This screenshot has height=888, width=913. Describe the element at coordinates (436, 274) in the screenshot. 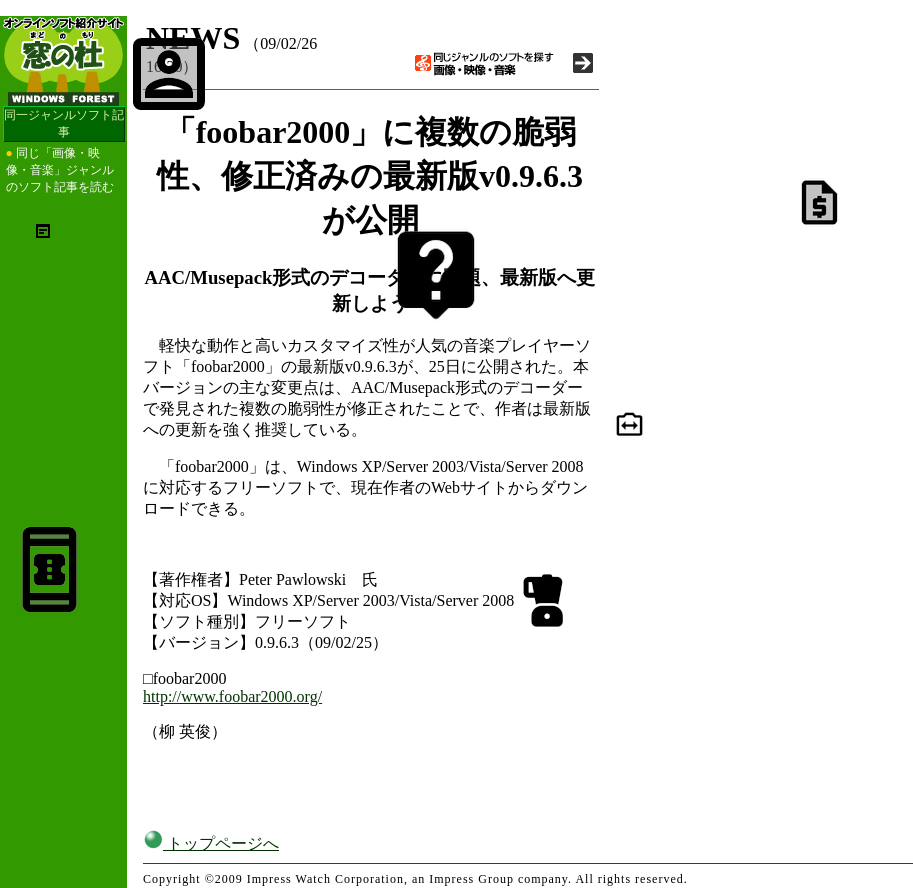

I see `access live help or support chat` at that location.